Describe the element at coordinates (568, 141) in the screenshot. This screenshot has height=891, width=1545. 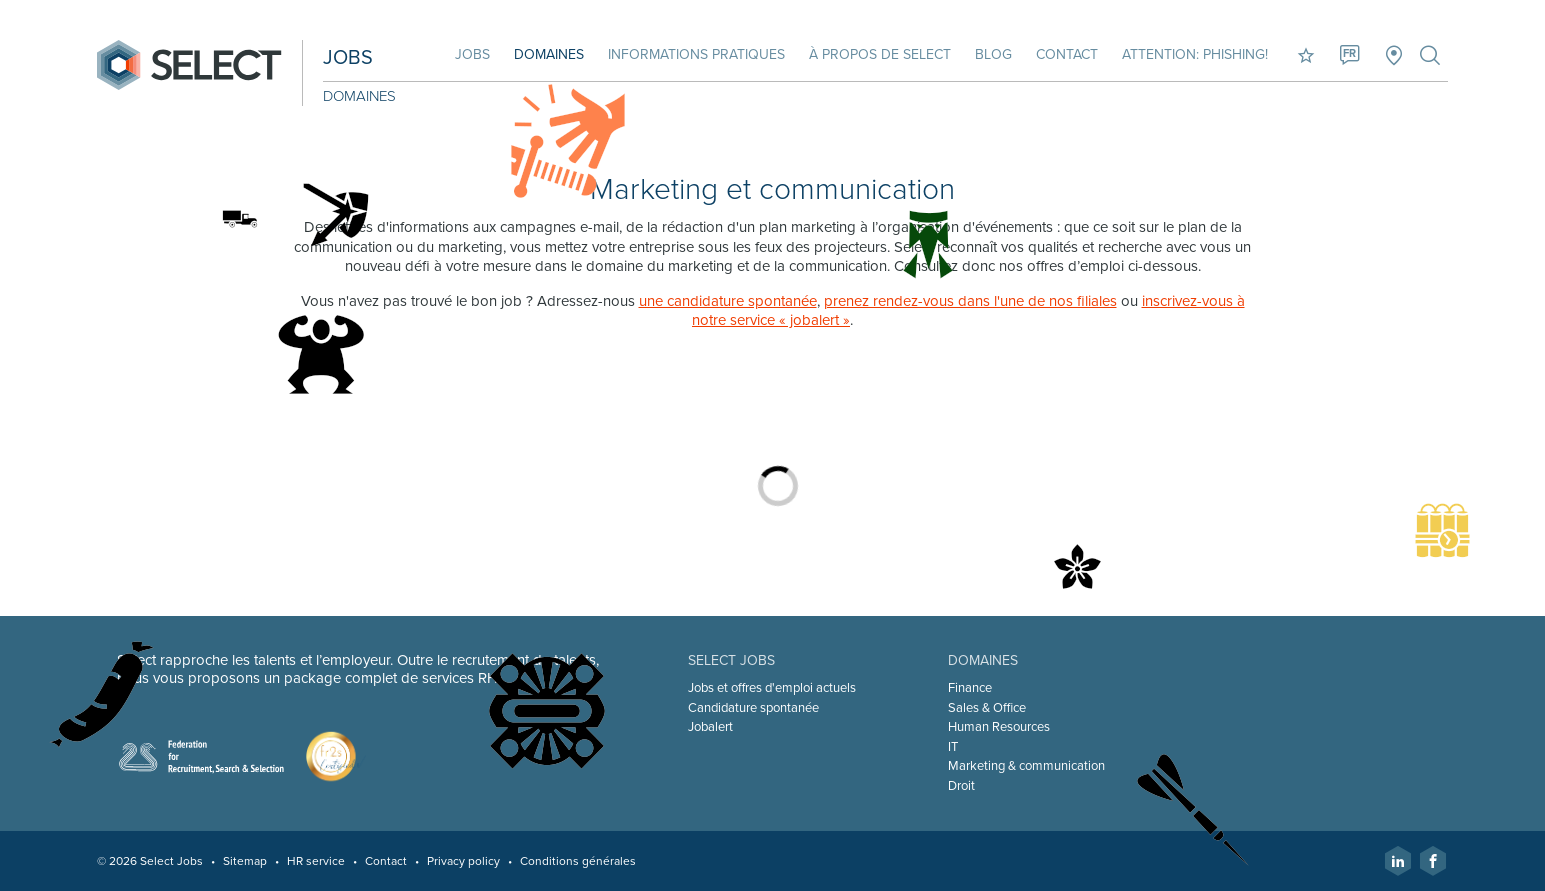
I see `drop or release current weapon` at that location.